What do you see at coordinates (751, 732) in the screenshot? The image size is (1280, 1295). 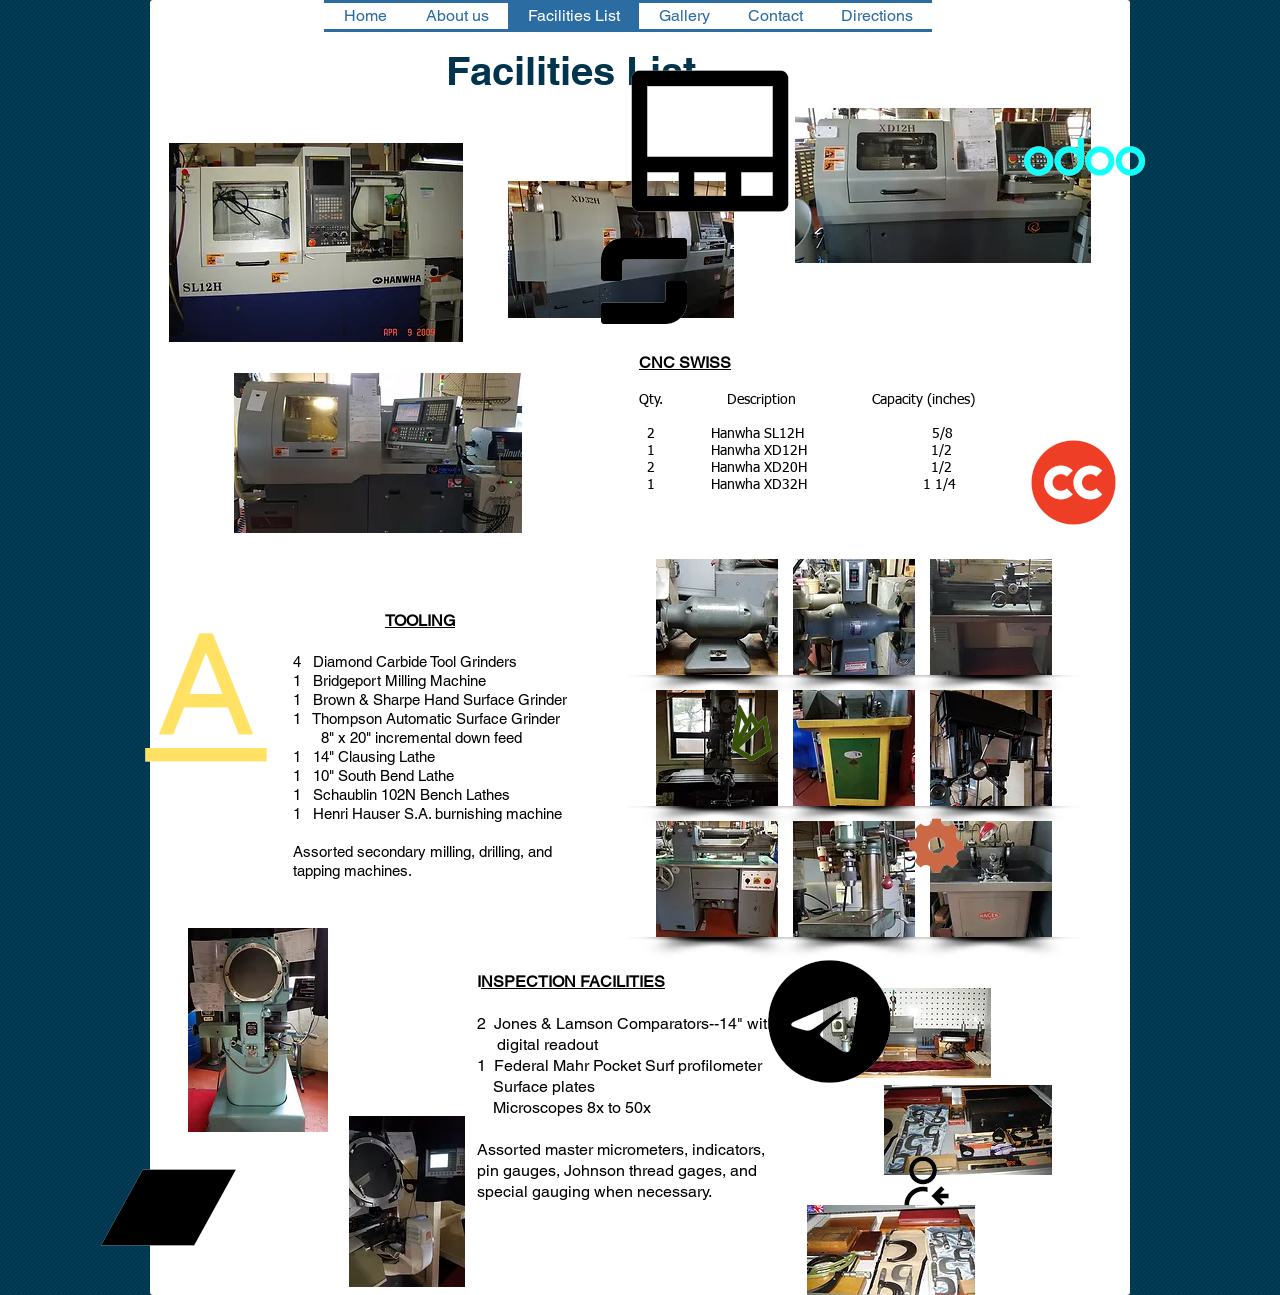 I see `Firebase platform logo` at bounding box center [751, 732].